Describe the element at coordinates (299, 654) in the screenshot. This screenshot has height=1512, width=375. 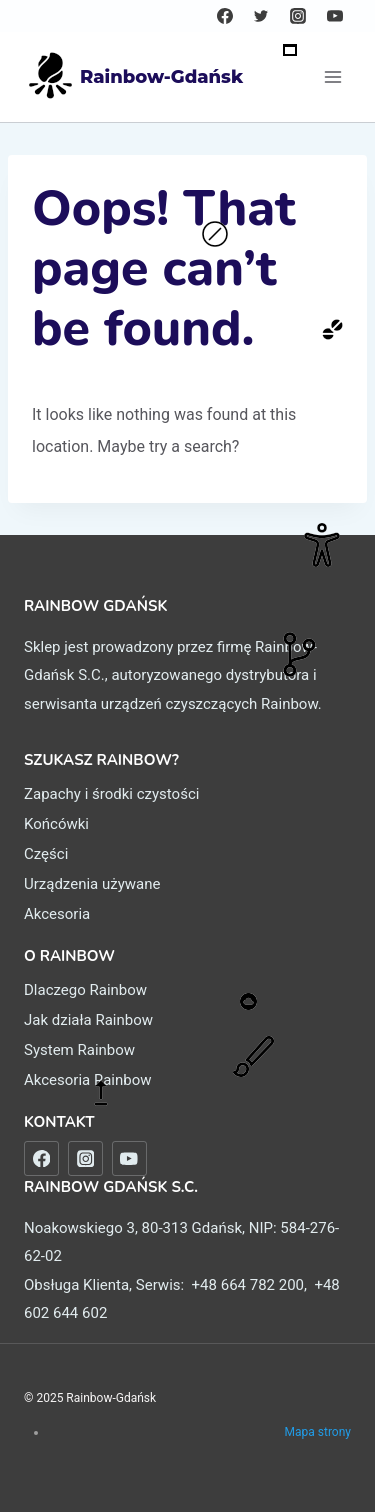
I see `view repository branches` at that location.